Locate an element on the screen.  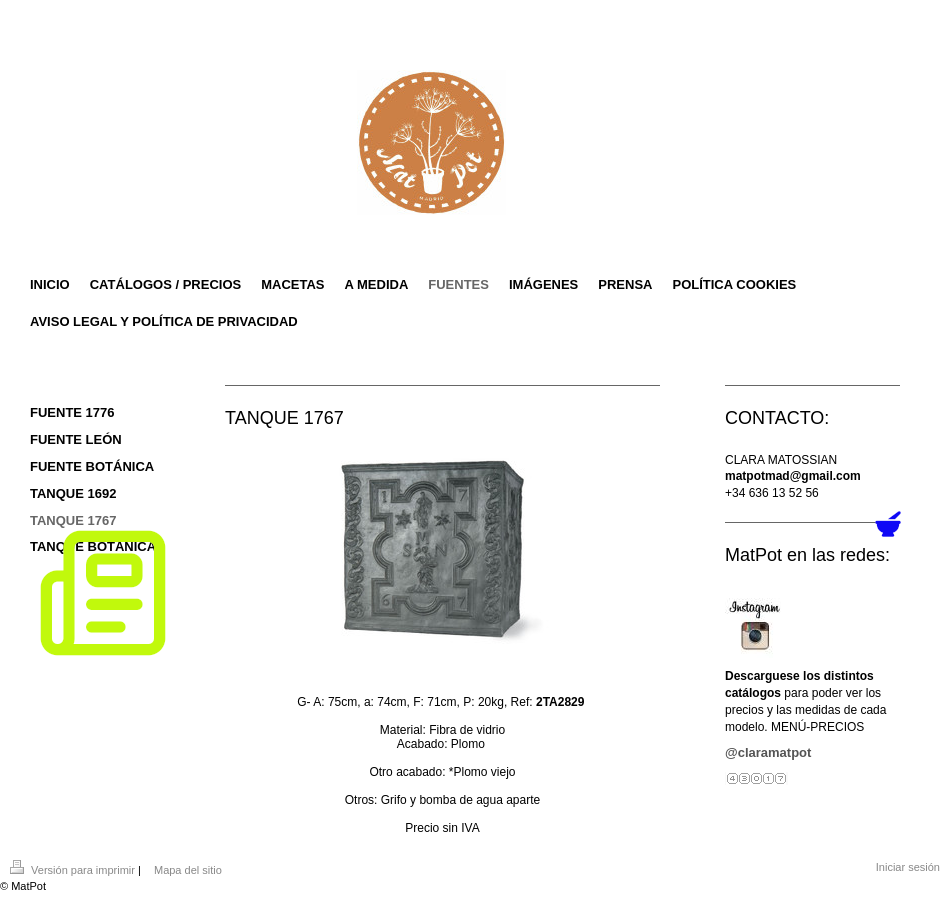
access pharmacy or medication features is located at coordinates (888, 524).